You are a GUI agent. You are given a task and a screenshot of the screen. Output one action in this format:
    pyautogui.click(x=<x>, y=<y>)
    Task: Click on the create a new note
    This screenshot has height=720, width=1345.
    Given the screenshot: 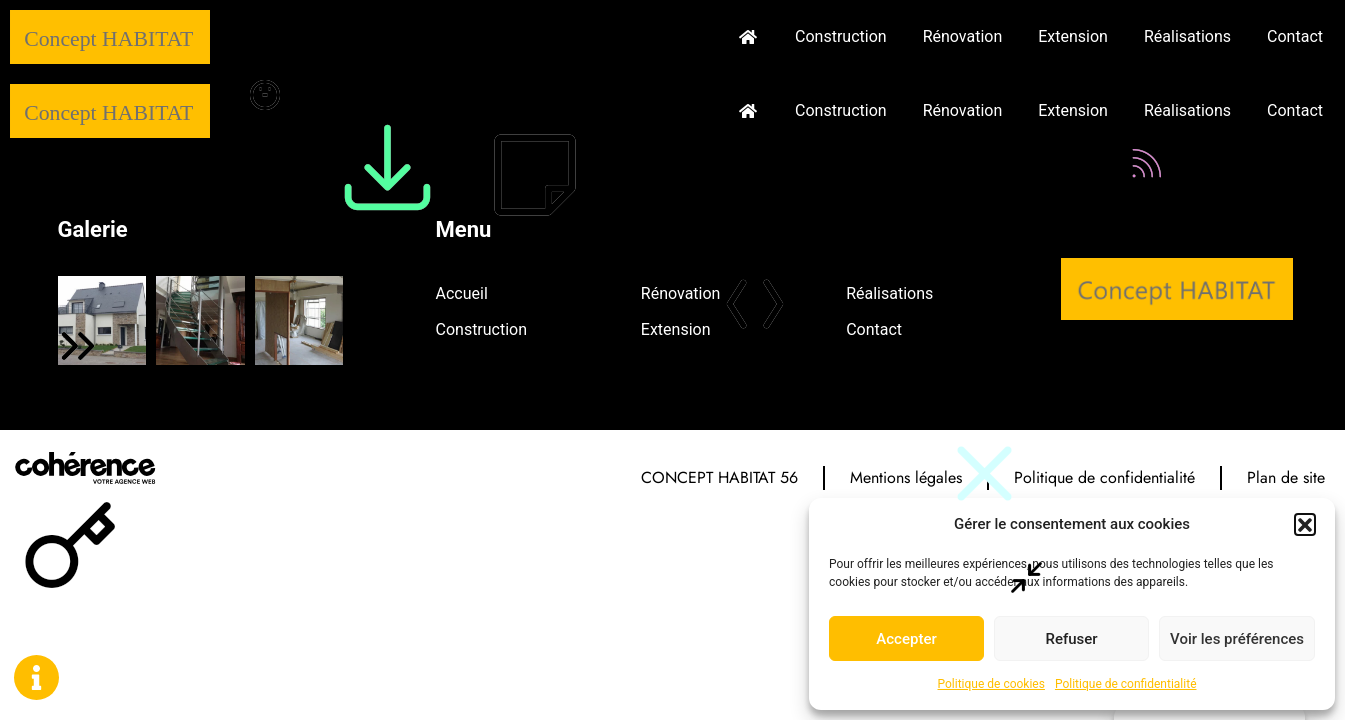 What is the action you would take?
    pyautogui.click(x=535, y=175)
    